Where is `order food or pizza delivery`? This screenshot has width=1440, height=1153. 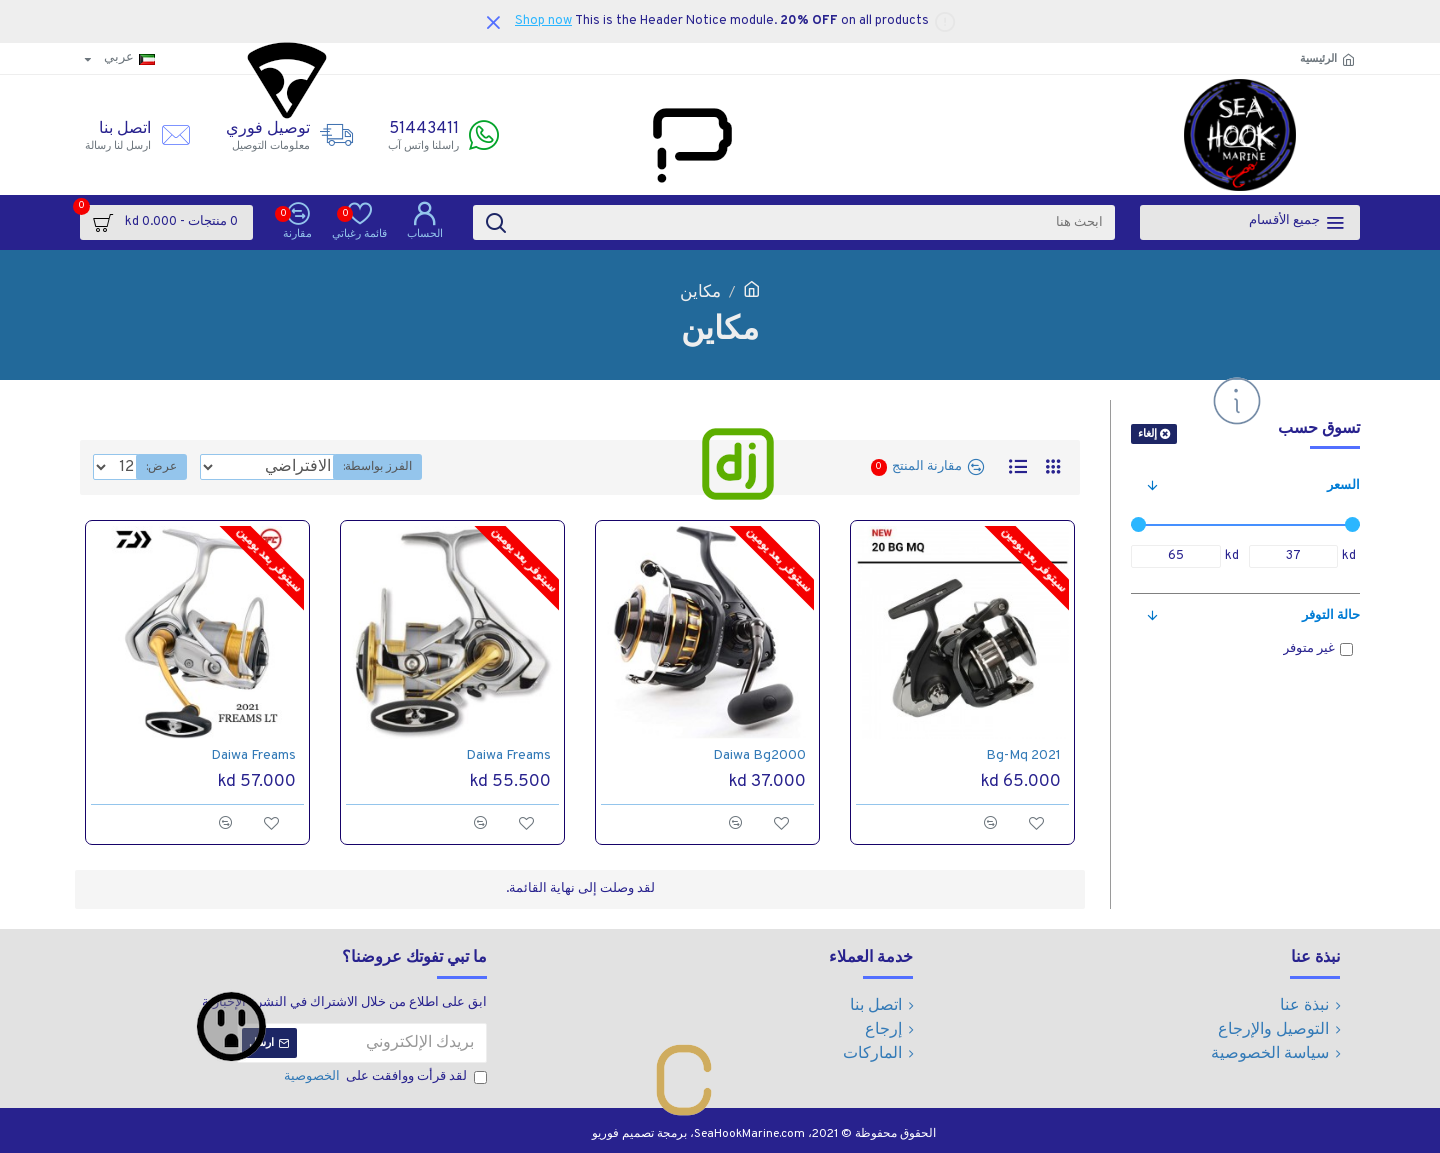
order food or pizza delivery is located at coordinates (287, 79).